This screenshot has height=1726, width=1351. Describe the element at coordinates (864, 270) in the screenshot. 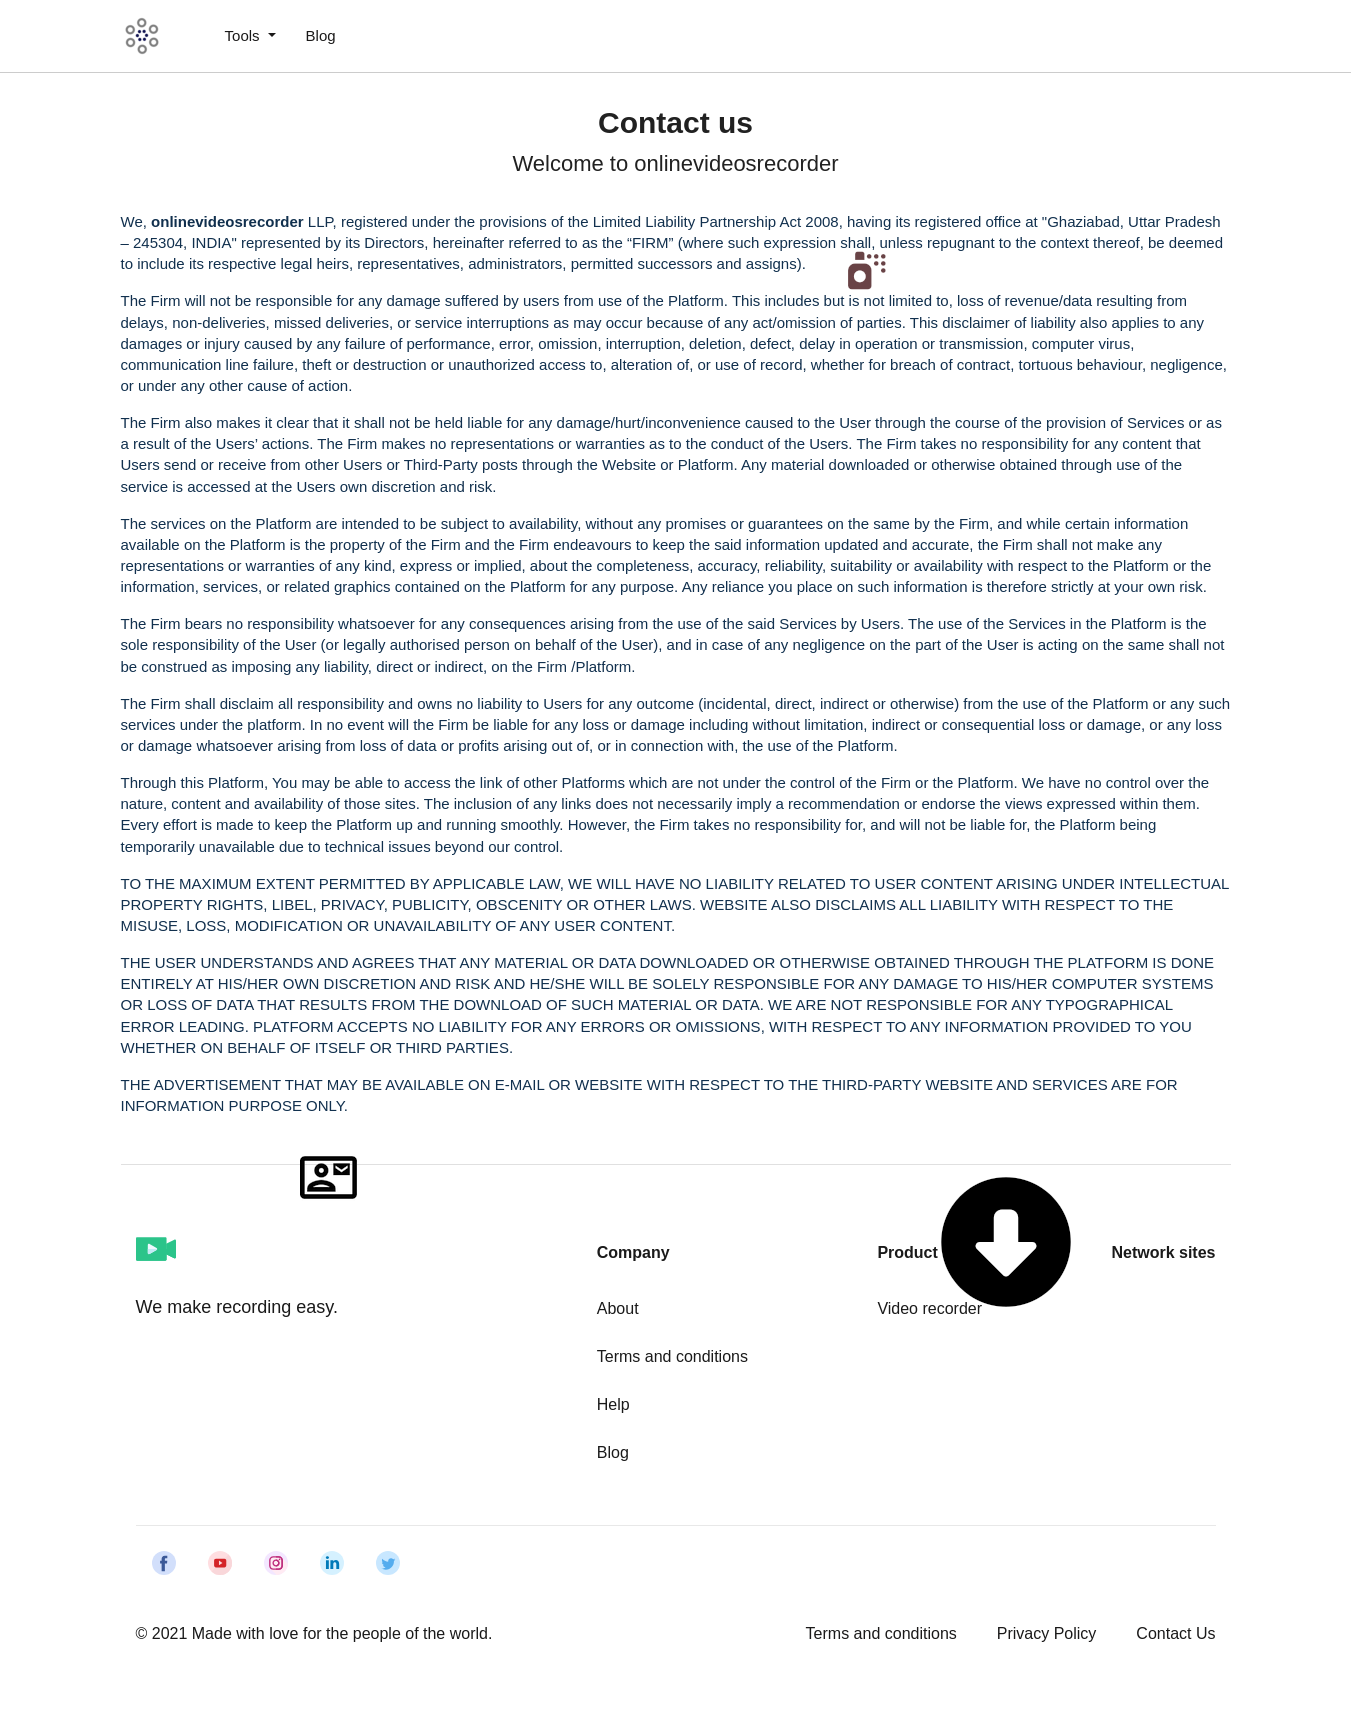

I see `access spray or paint tools` at that location.